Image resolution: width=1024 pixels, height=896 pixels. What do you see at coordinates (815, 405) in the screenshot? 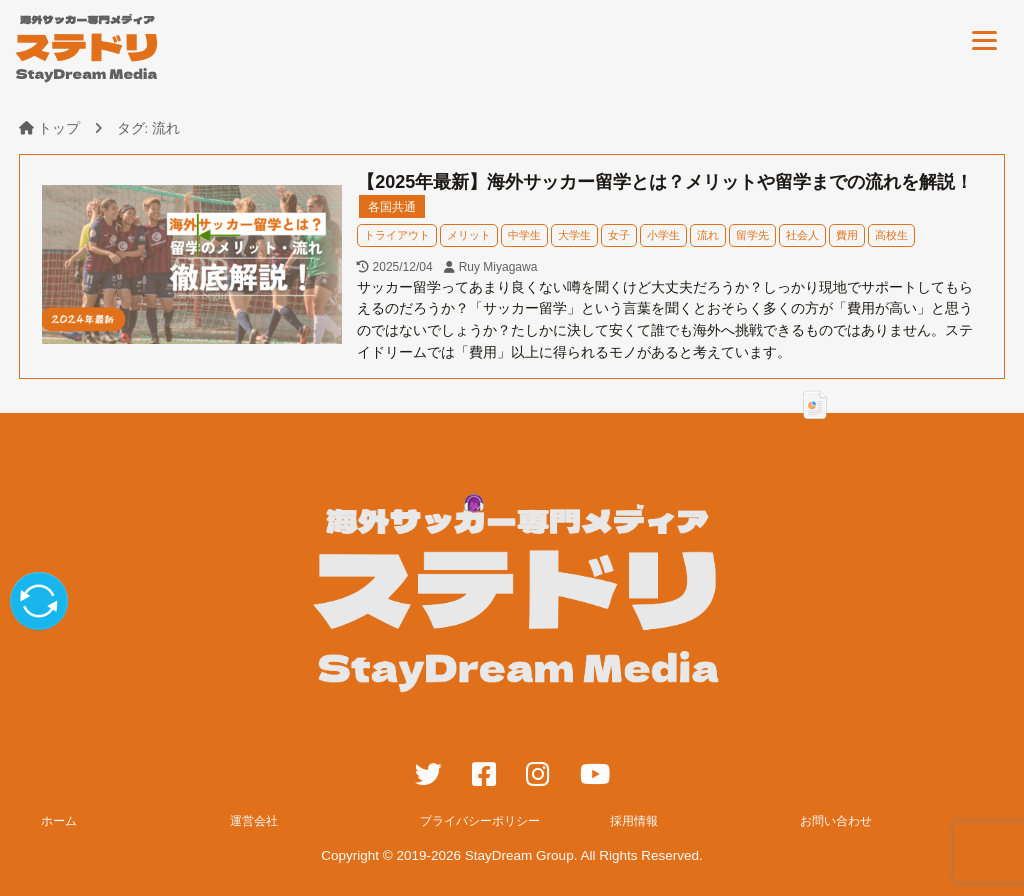
I see `open a presentation file` at bounding box center [815, 405].